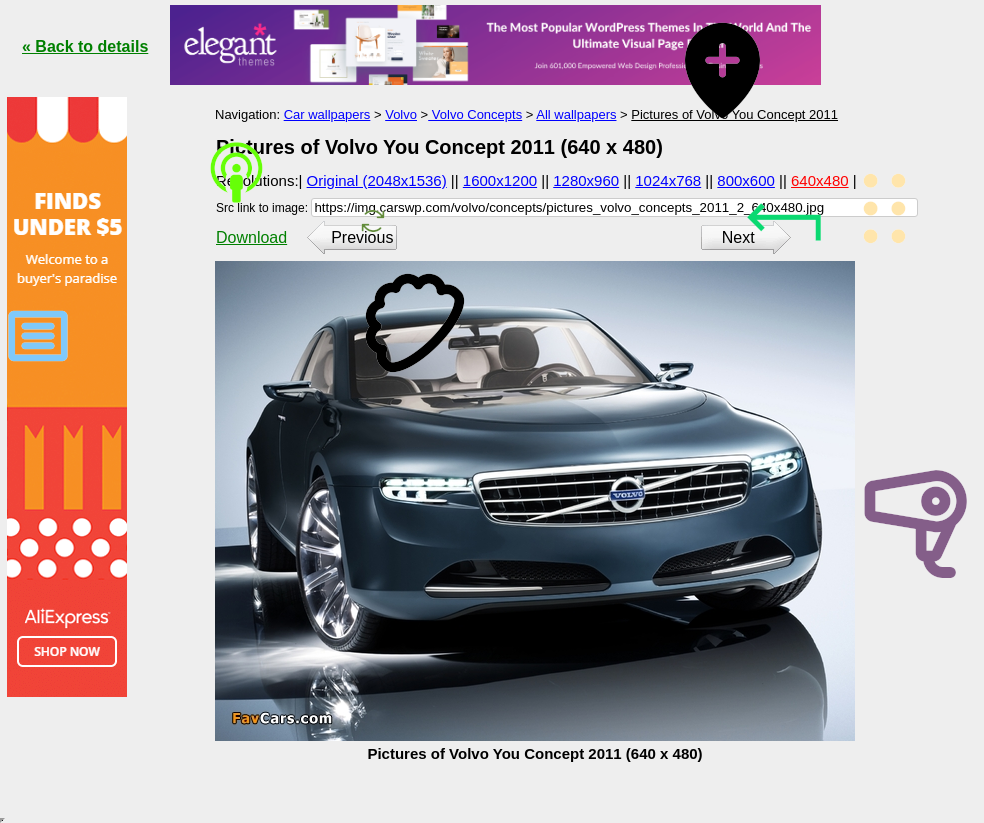  I want to click on view article or document, so click(38, 336).